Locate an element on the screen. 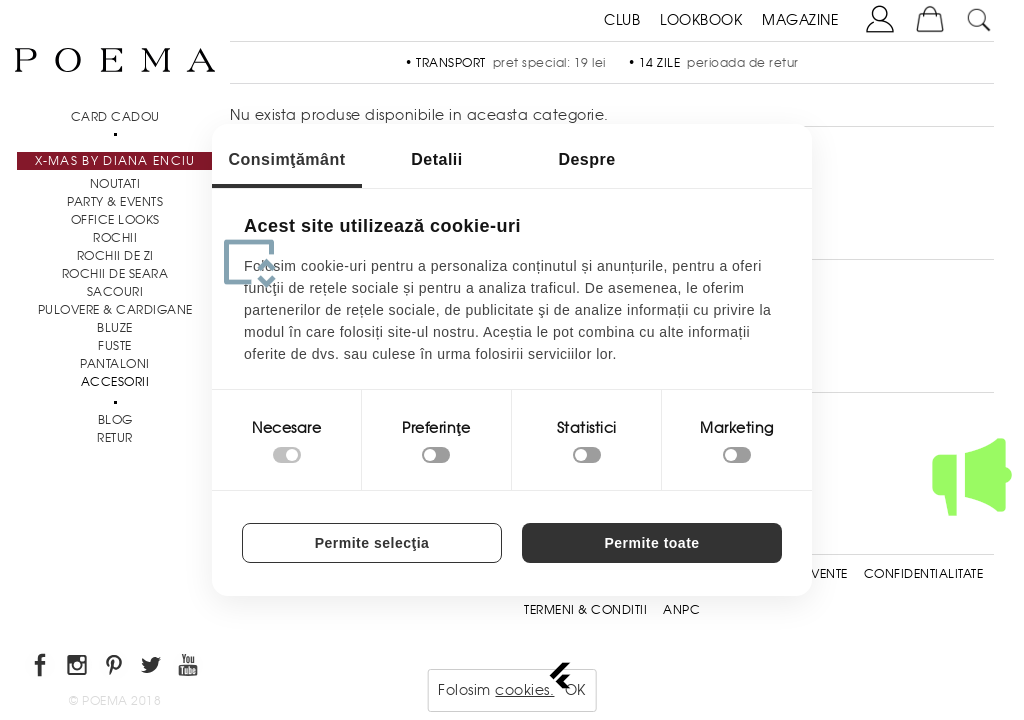 The height and width of the screenshot is (720, 1024). Flutter framework logo is located at coordinates (560, 675).